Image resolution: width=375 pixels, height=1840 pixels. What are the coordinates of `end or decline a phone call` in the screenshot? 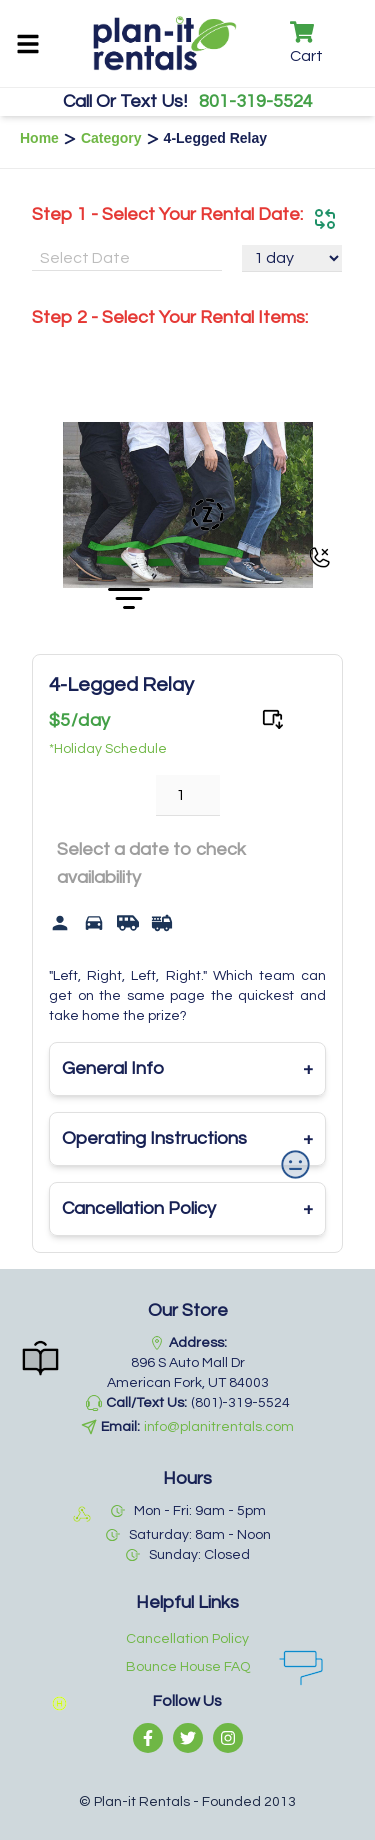 It's located at (320, 557).